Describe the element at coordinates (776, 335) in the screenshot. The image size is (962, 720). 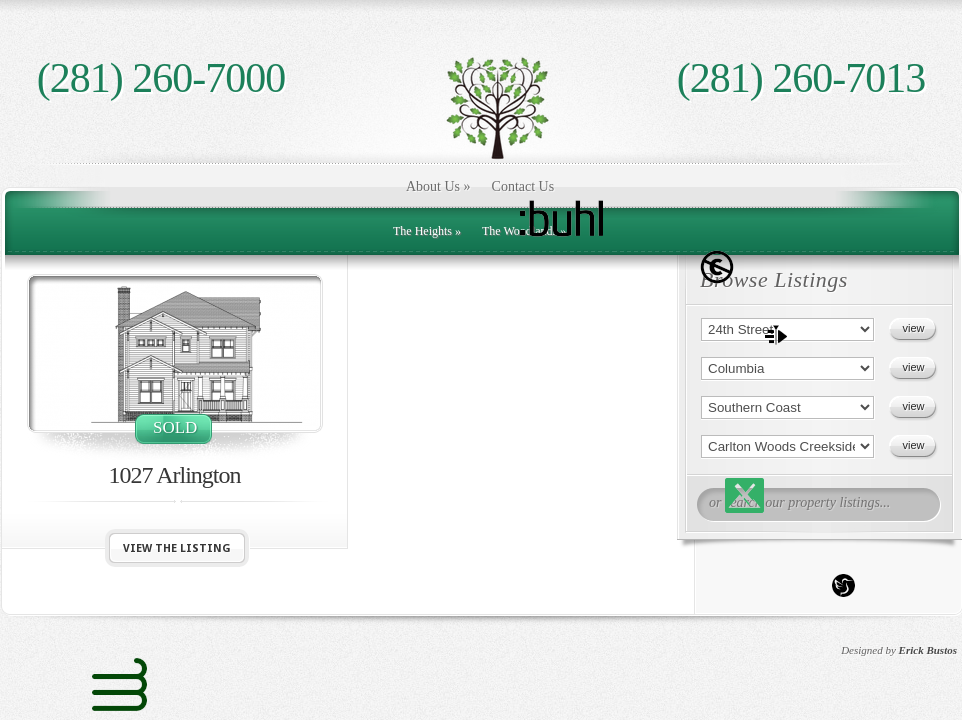
I see `open kdenlive video editor` at that location.